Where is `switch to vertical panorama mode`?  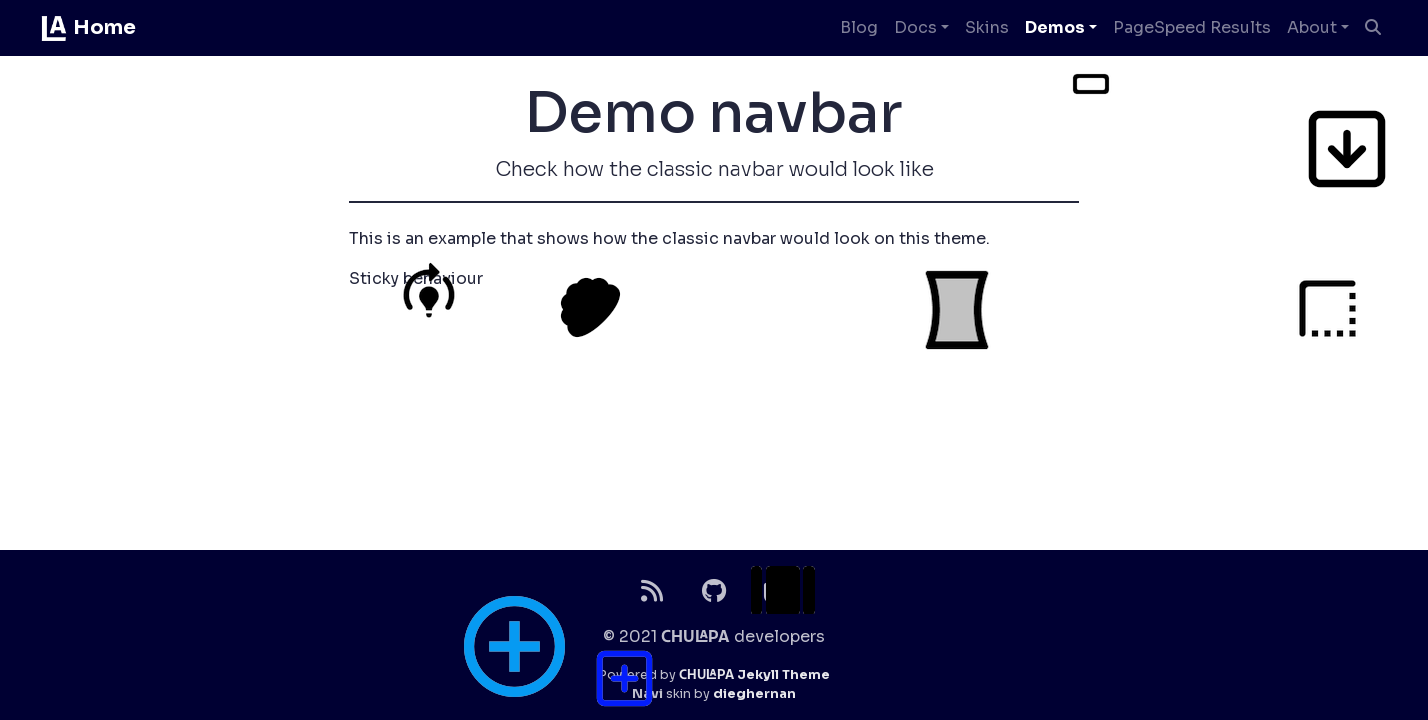
switch to vertical panorama mode is located at coordinates (957, 310).